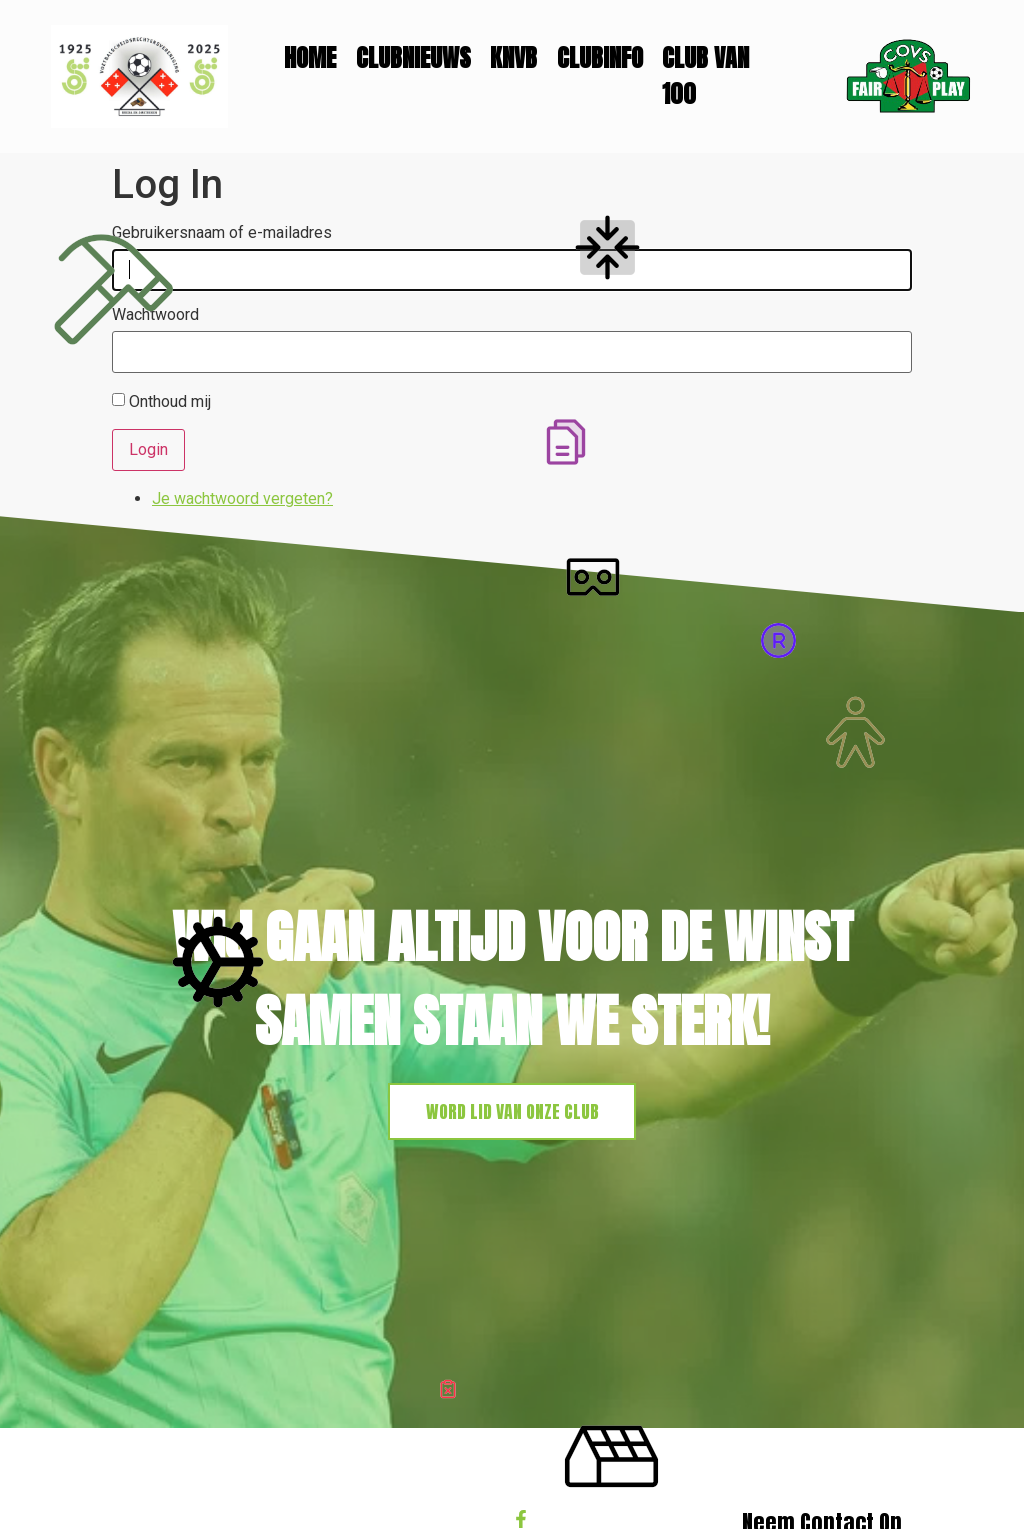 Image resolution: width=1024 pixels, height=1529 pixels. Describe the element at coordinates (107, 291) in the screenshot. I see `access tools or settings` at that location.